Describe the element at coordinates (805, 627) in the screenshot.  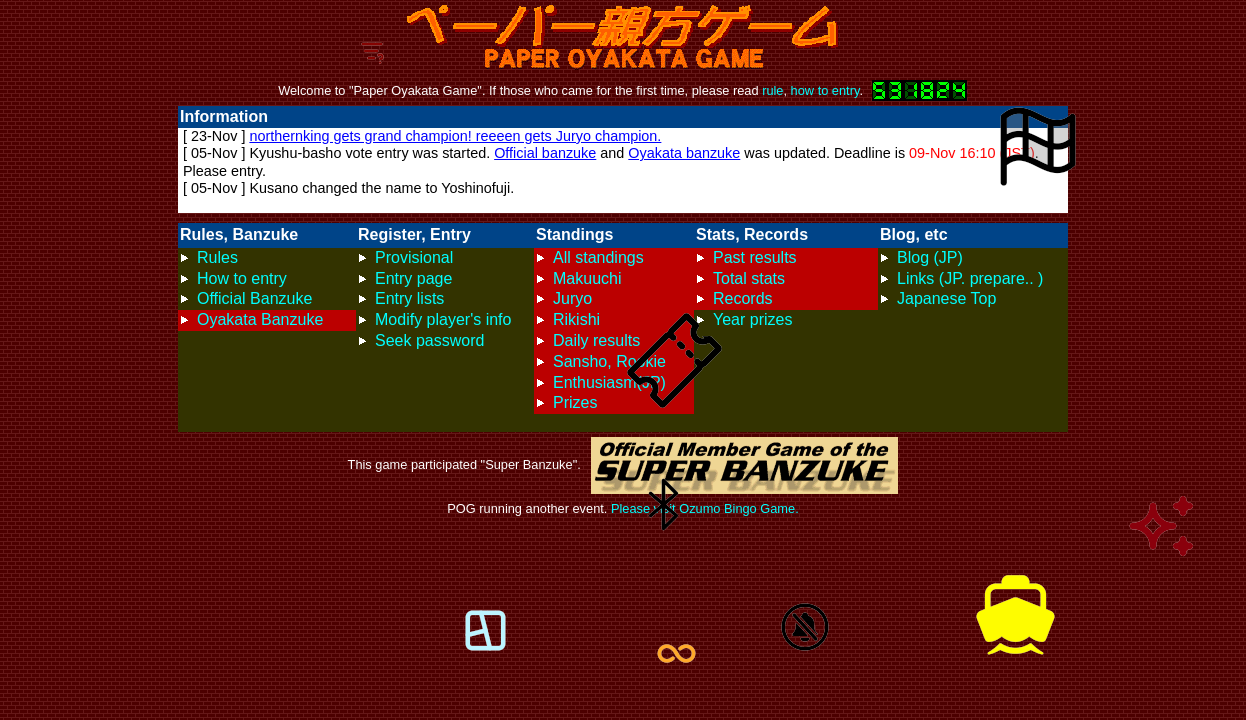
I see `mute notifications` at that location.